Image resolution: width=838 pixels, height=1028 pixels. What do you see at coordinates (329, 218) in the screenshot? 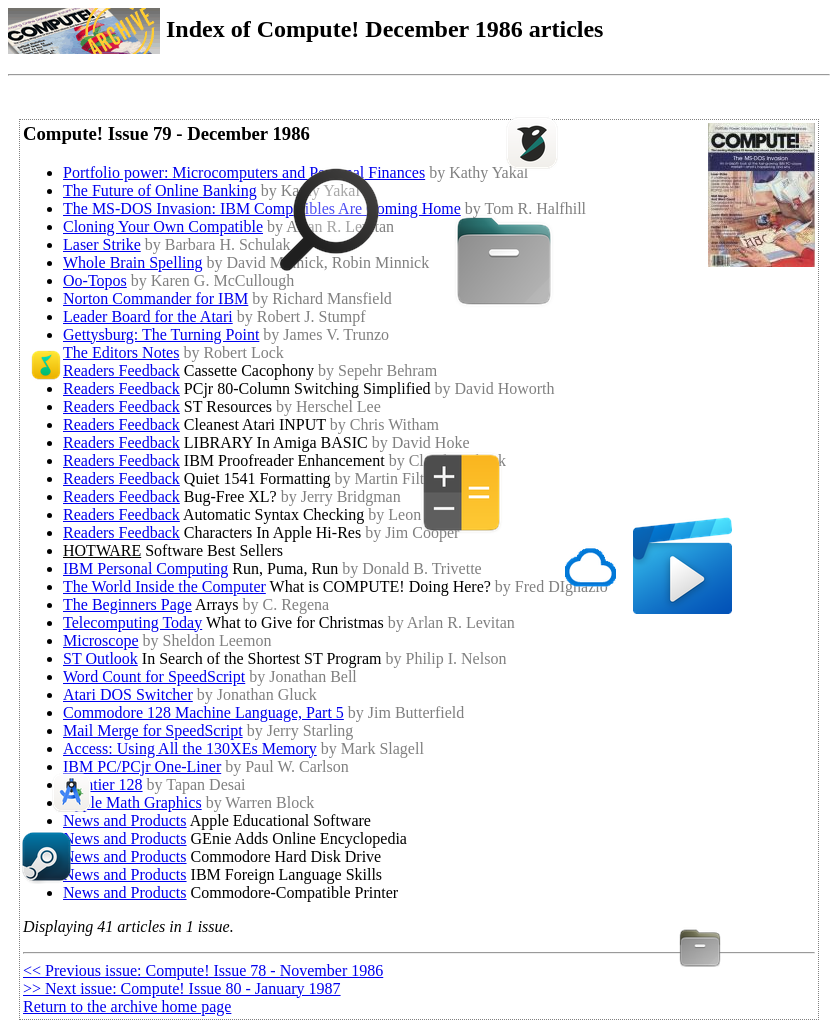
I see `open the search app` at bounding box center [329, 218].